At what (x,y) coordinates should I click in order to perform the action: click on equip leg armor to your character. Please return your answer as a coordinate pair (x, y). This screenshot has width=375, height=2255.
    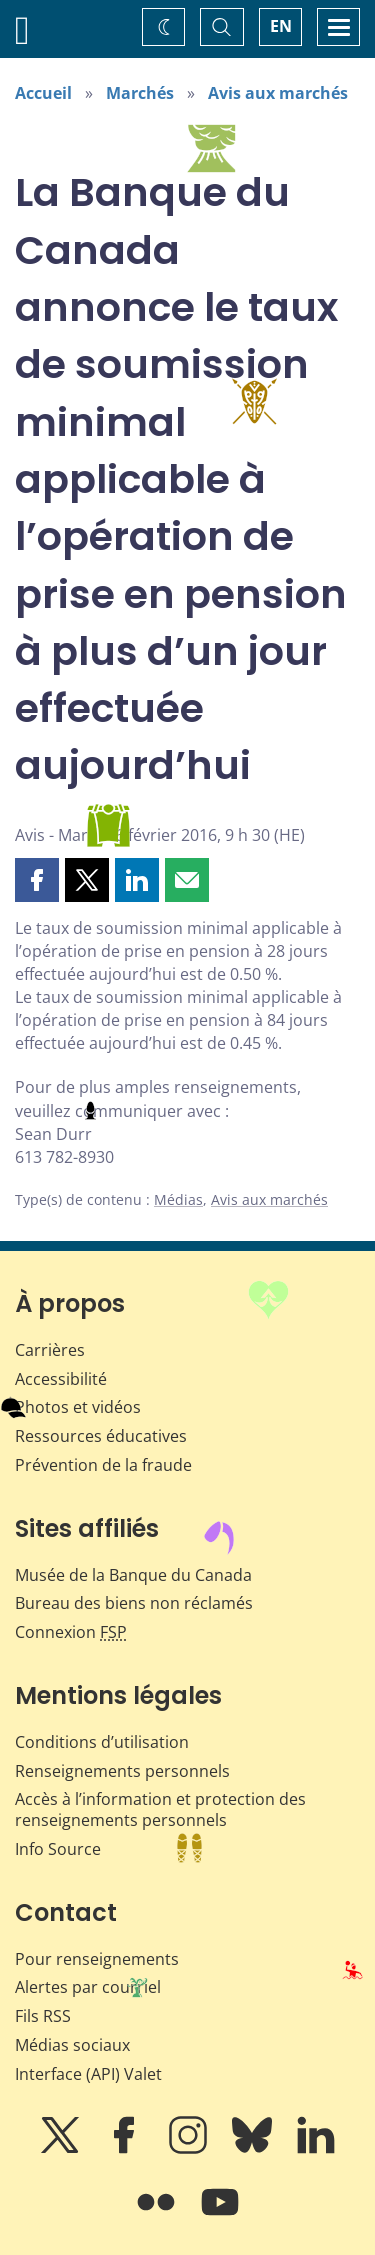
    Looking at the image, I should click on (189, 1847).